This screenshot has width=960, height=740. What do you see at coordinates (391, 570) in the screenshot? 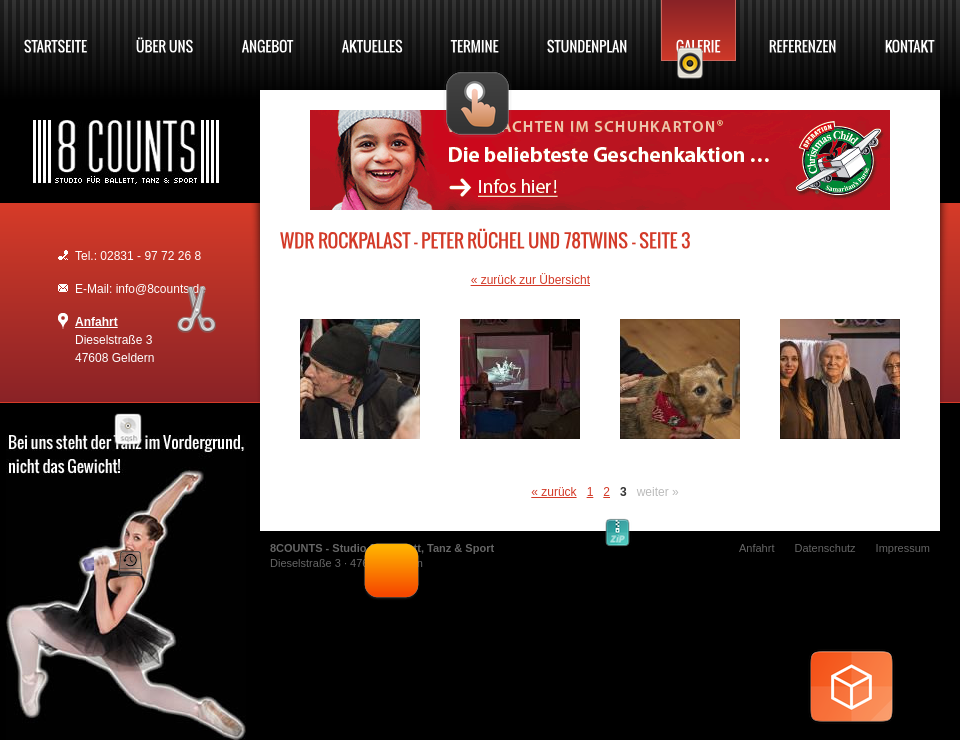
I see `blank orange app template for macos icon design` at bounding box center [391, 570].